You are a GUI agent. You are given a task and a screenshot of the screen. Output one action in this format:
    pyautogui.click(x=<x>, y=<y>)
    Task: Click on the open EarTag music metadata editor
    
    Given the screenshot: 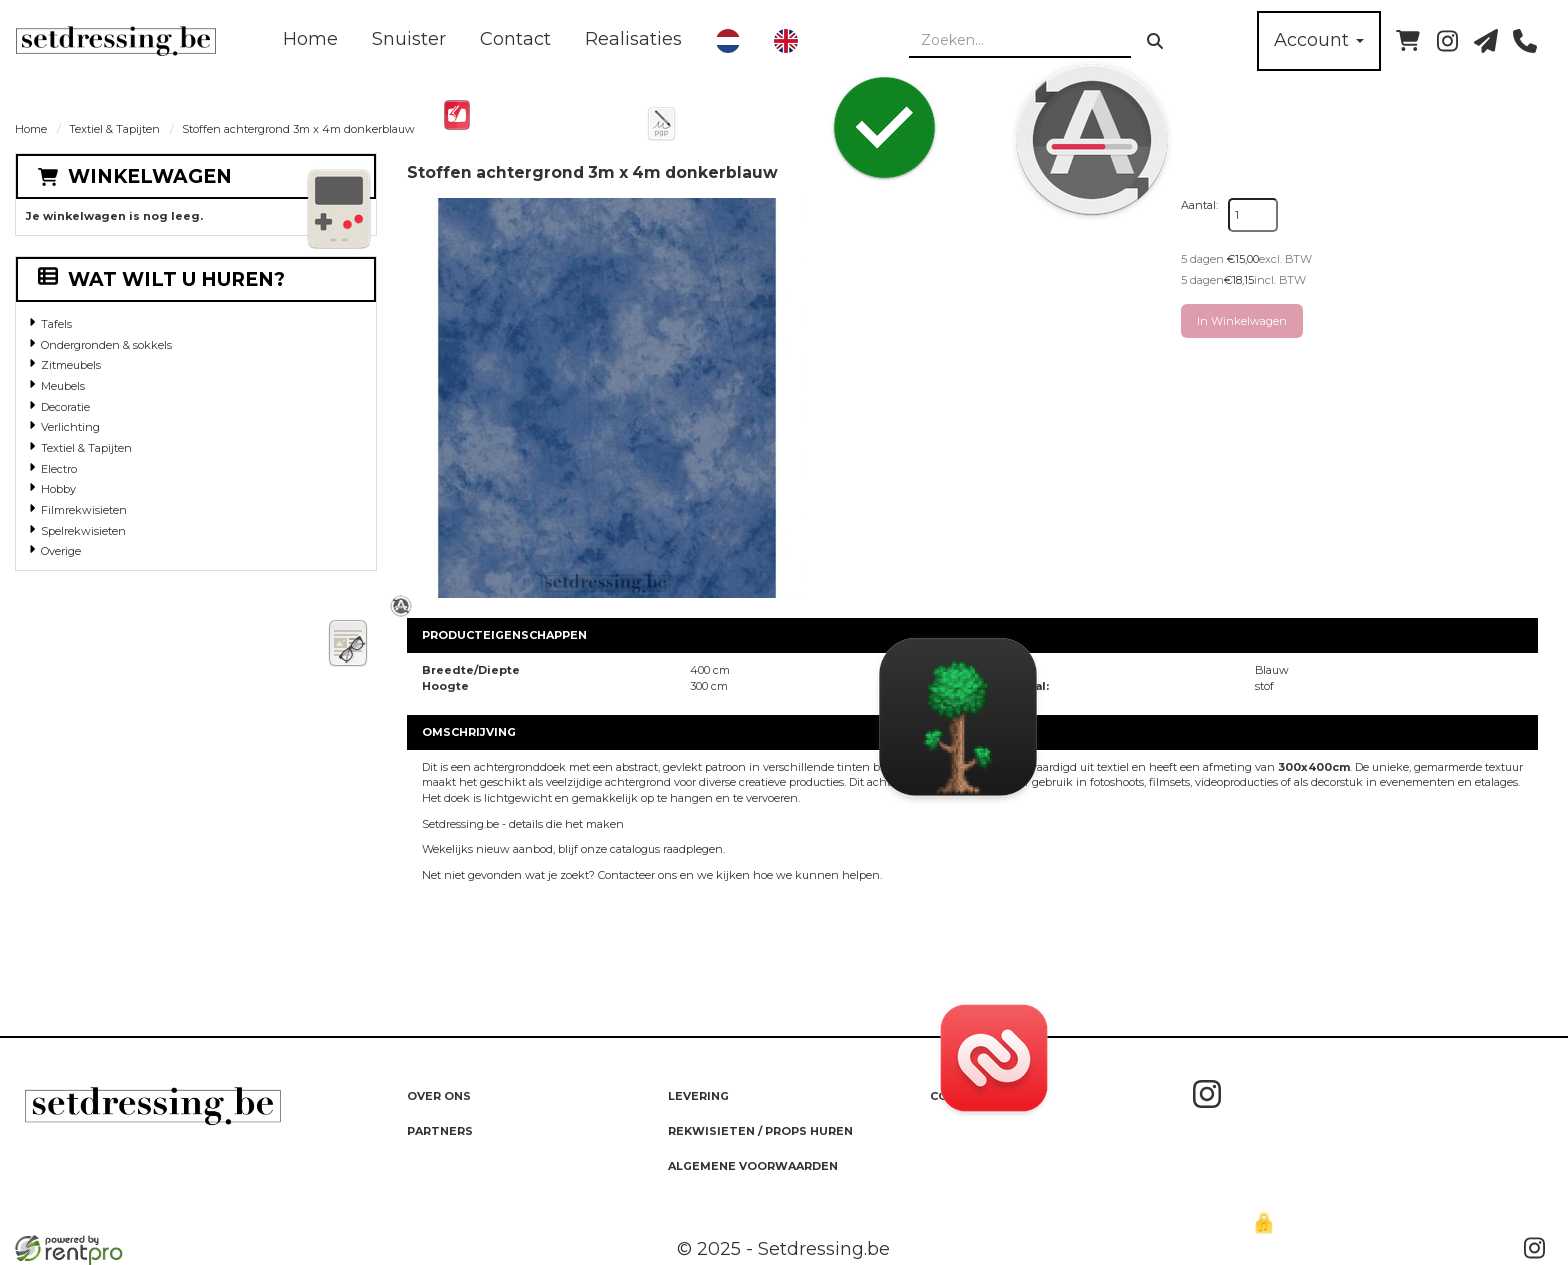 What is the action you would take?
    pyautogui.click(x=1264, y=1223)
    